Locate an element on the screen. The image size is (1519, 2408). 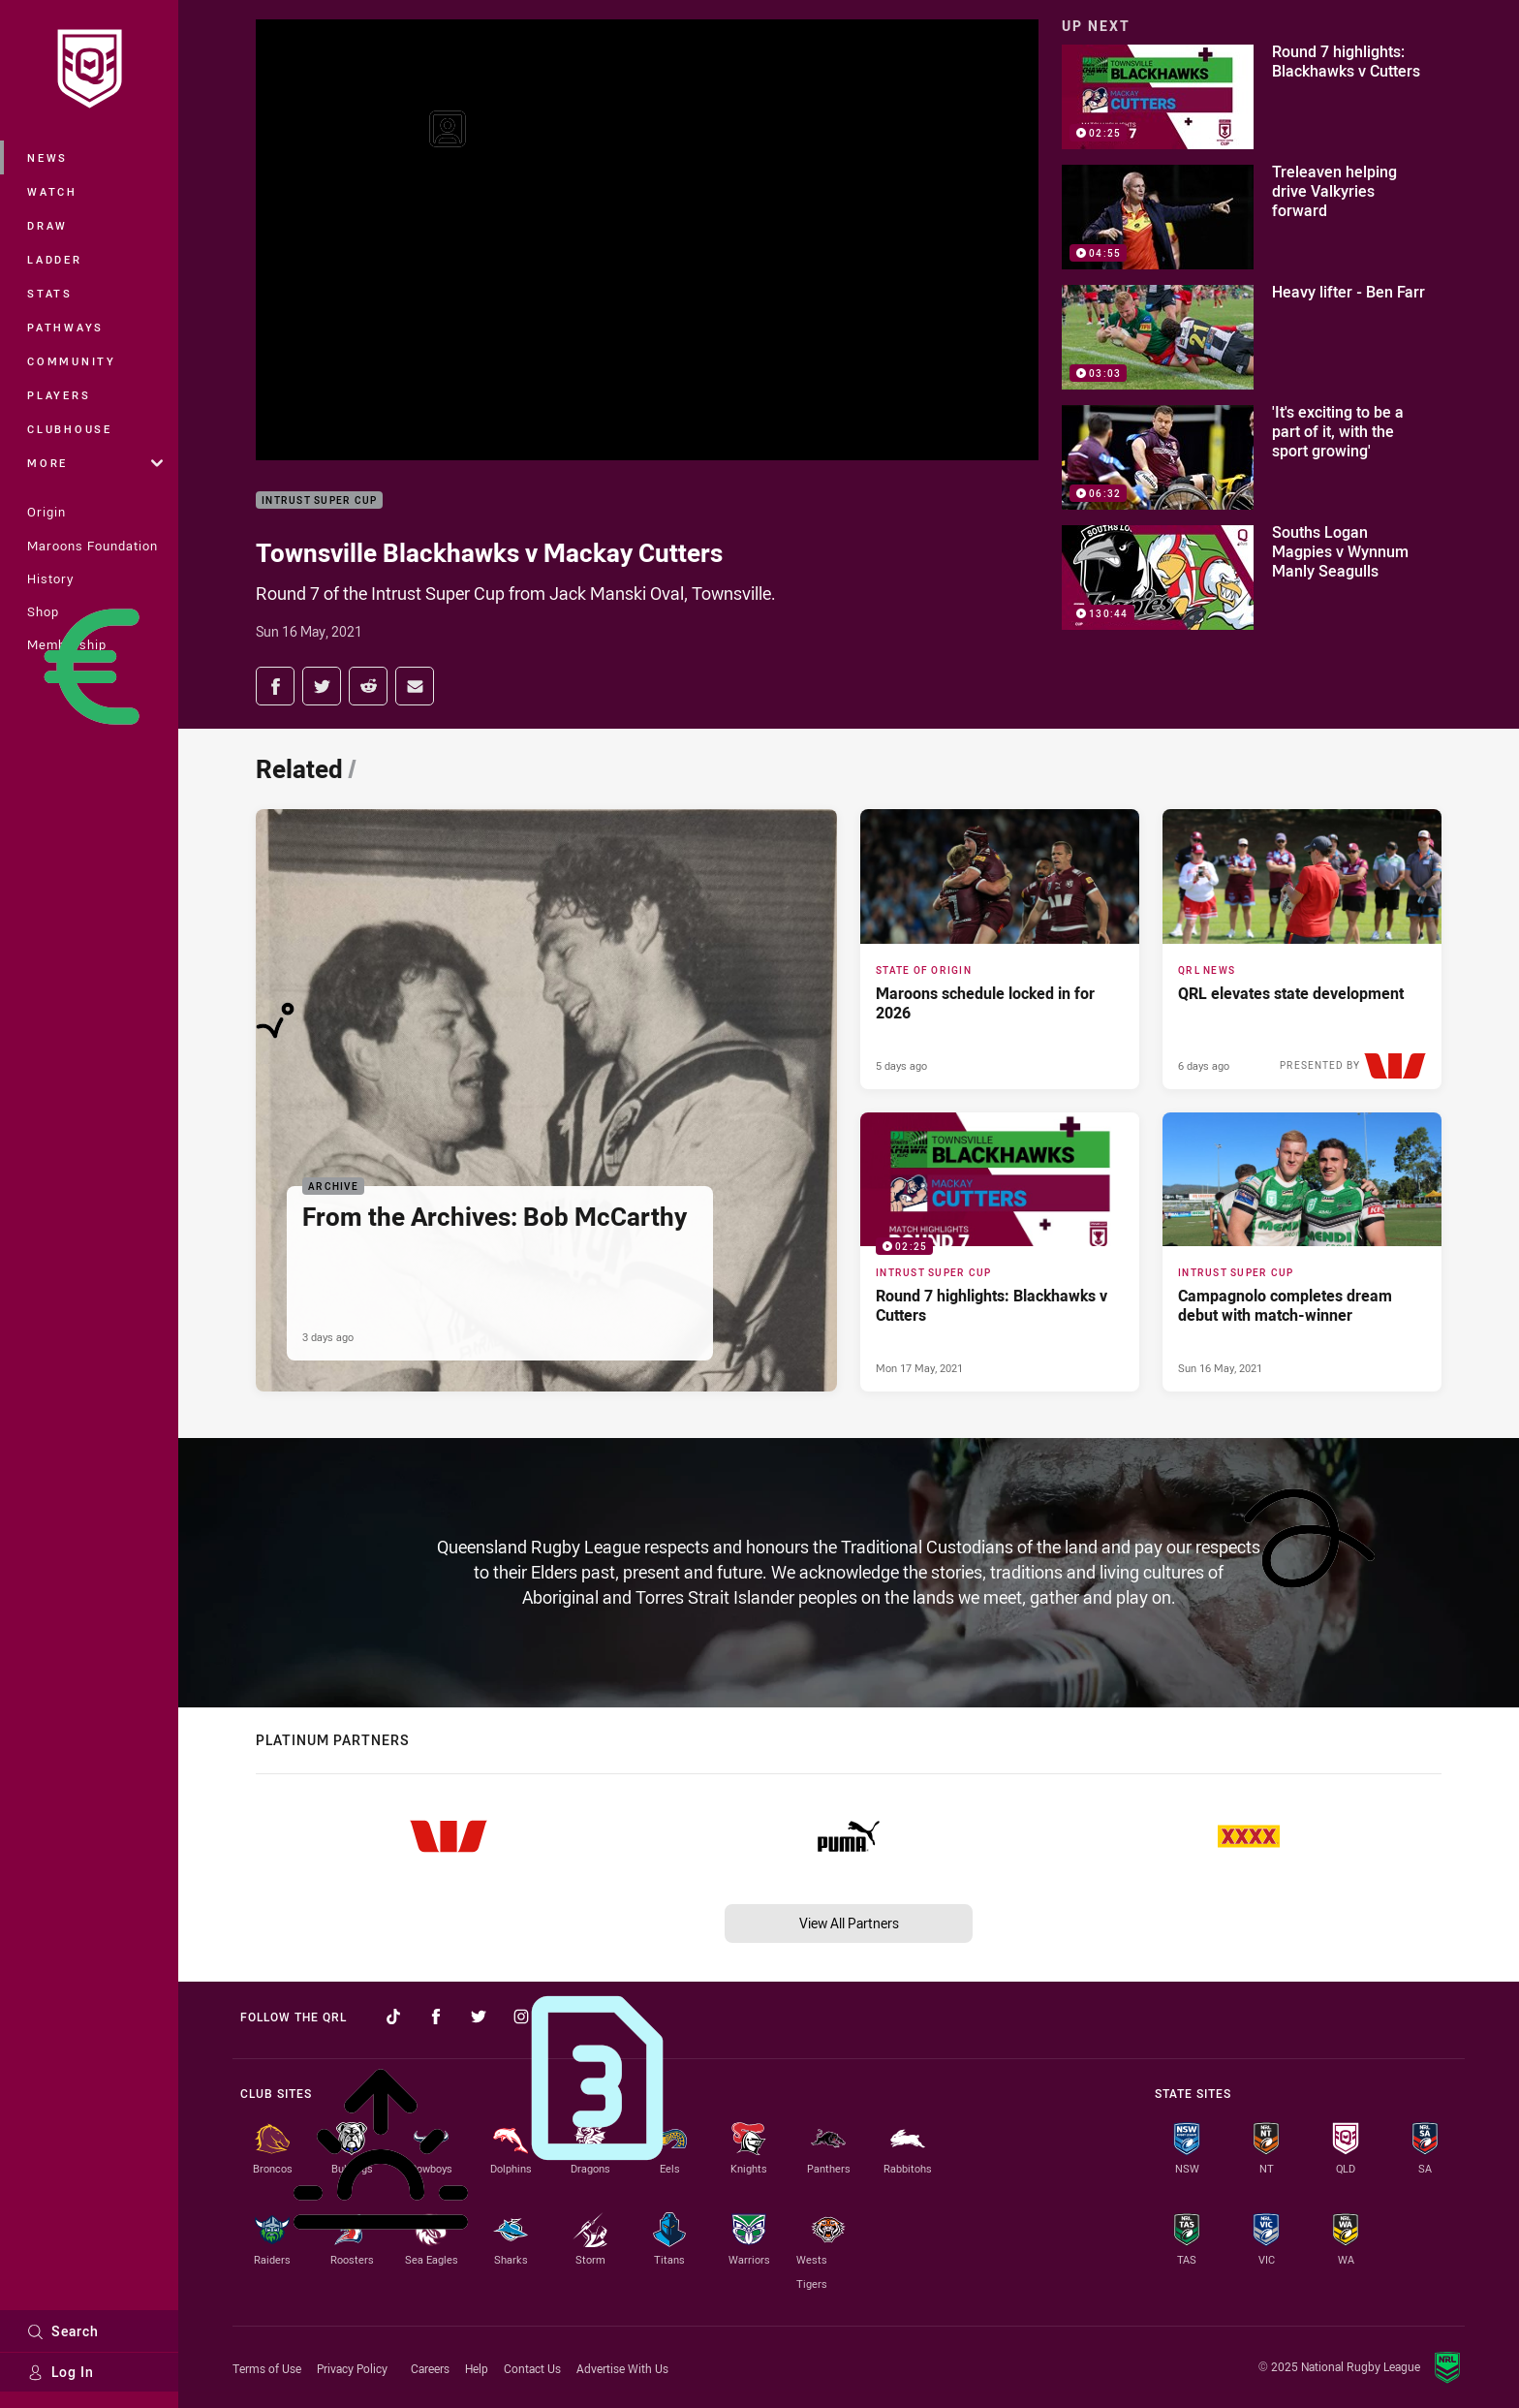
view user profile is located at coordinates (448, 129).